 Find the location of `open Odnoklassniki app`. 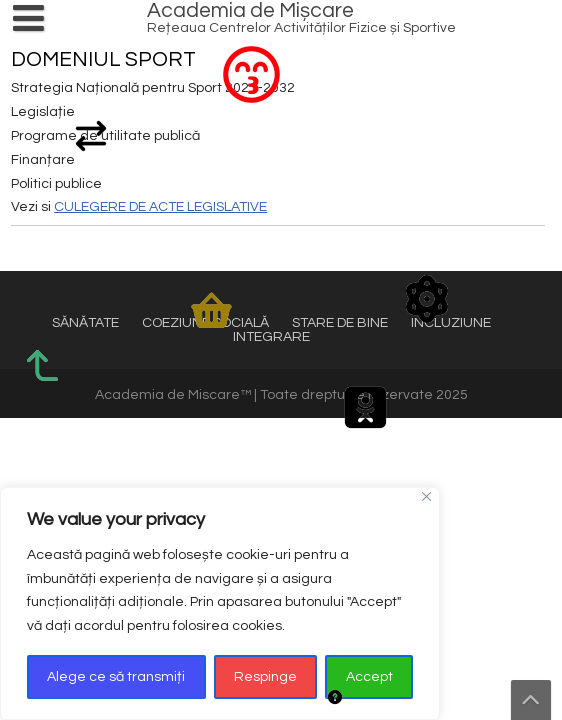

open Odnoklassniki app is located at coordinates (365, 407).